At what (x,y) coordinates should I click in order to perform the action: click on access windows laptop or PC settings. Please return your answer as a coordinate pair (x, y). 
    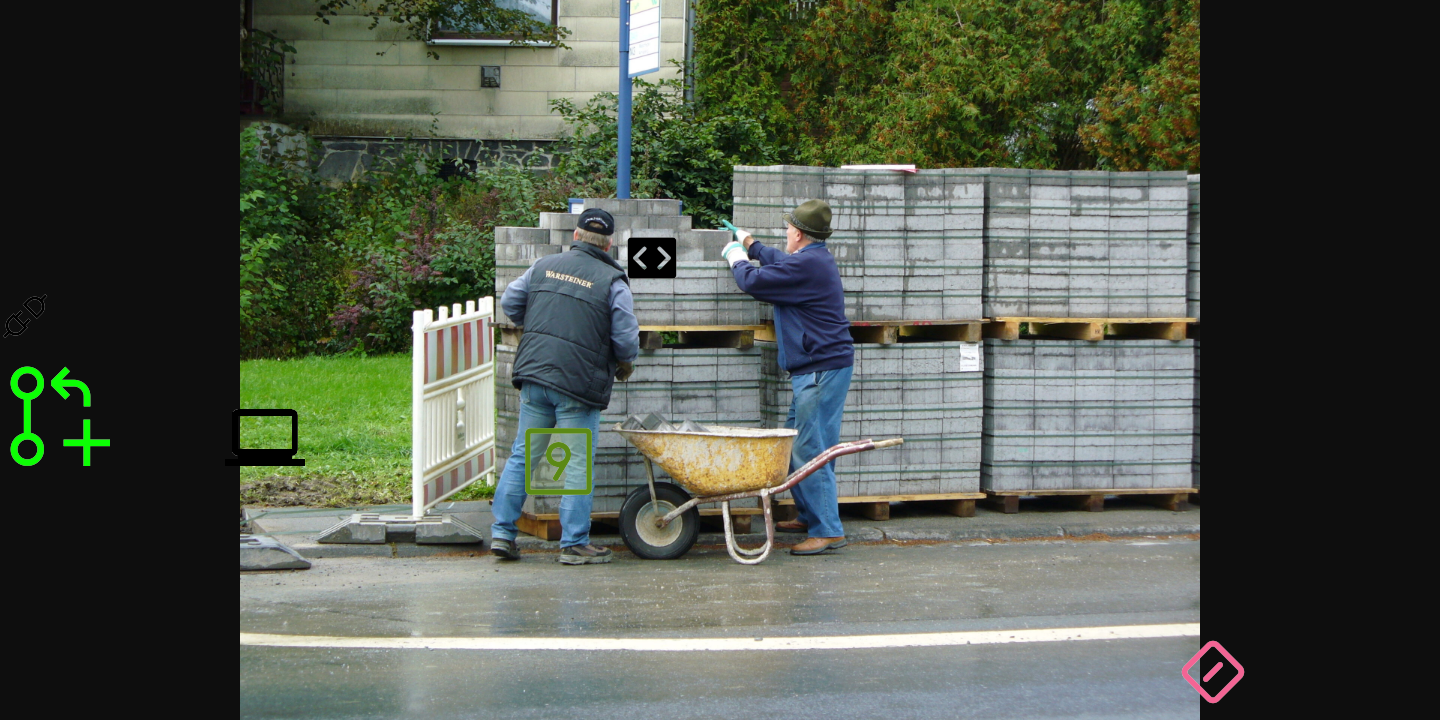
    Looking at the image, I should click on (265, 439).